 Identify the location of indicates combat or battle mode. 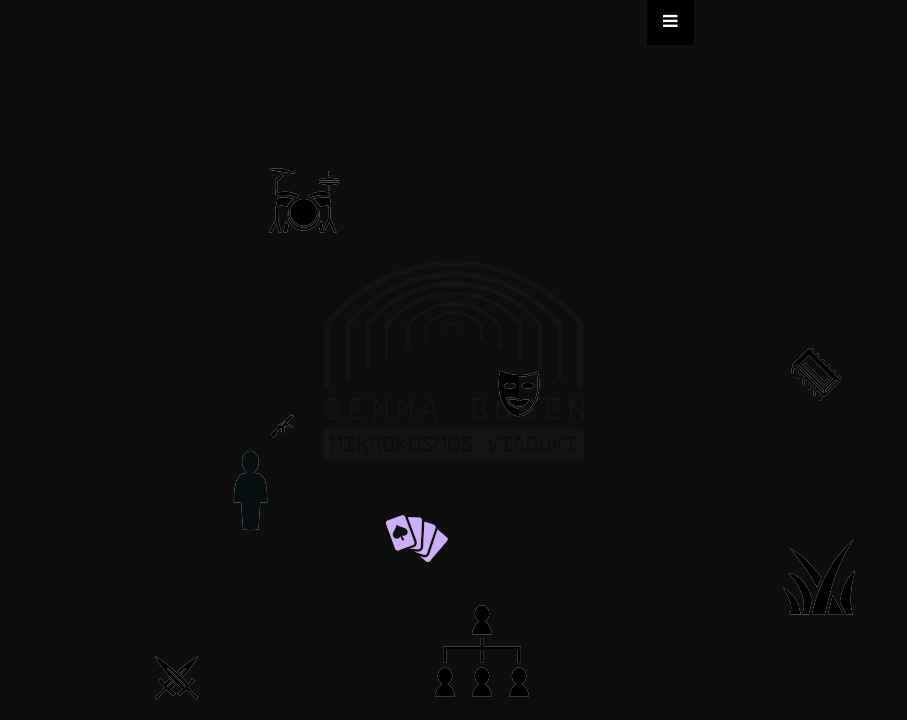
(176, 678).